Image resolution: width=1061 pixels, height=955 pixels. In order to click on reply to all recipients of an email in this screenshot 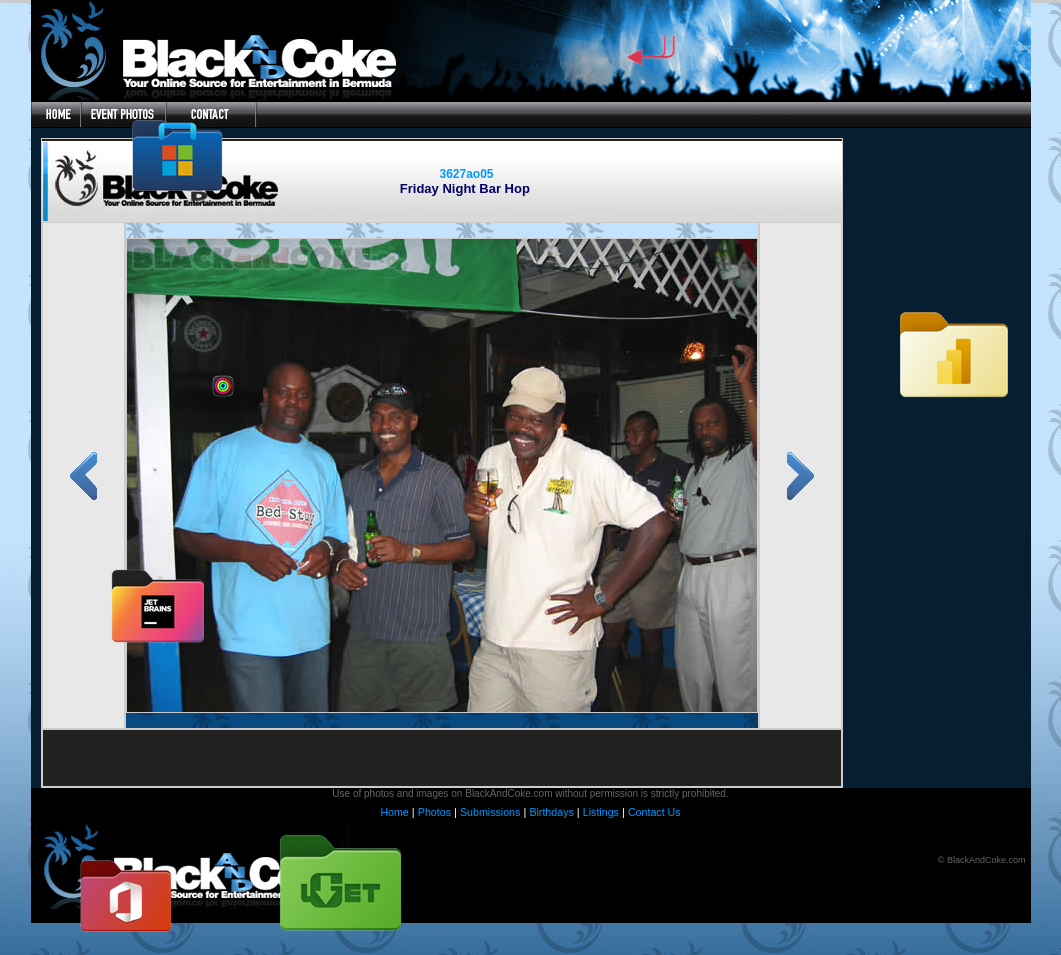, I will do `click(650, 47)`.